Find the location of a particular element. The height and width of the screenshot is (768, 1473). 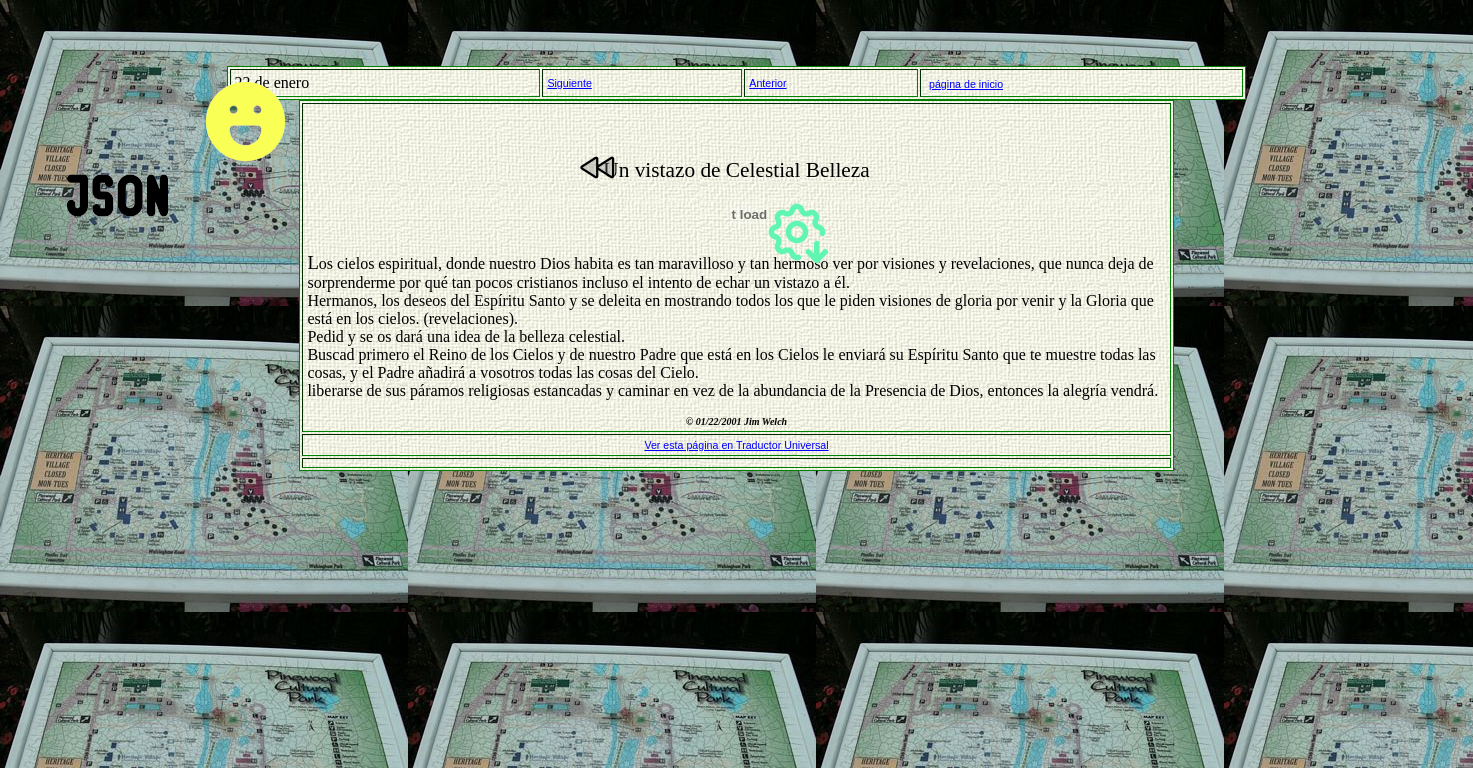

download or export settings is located at coordinates (797, 232).